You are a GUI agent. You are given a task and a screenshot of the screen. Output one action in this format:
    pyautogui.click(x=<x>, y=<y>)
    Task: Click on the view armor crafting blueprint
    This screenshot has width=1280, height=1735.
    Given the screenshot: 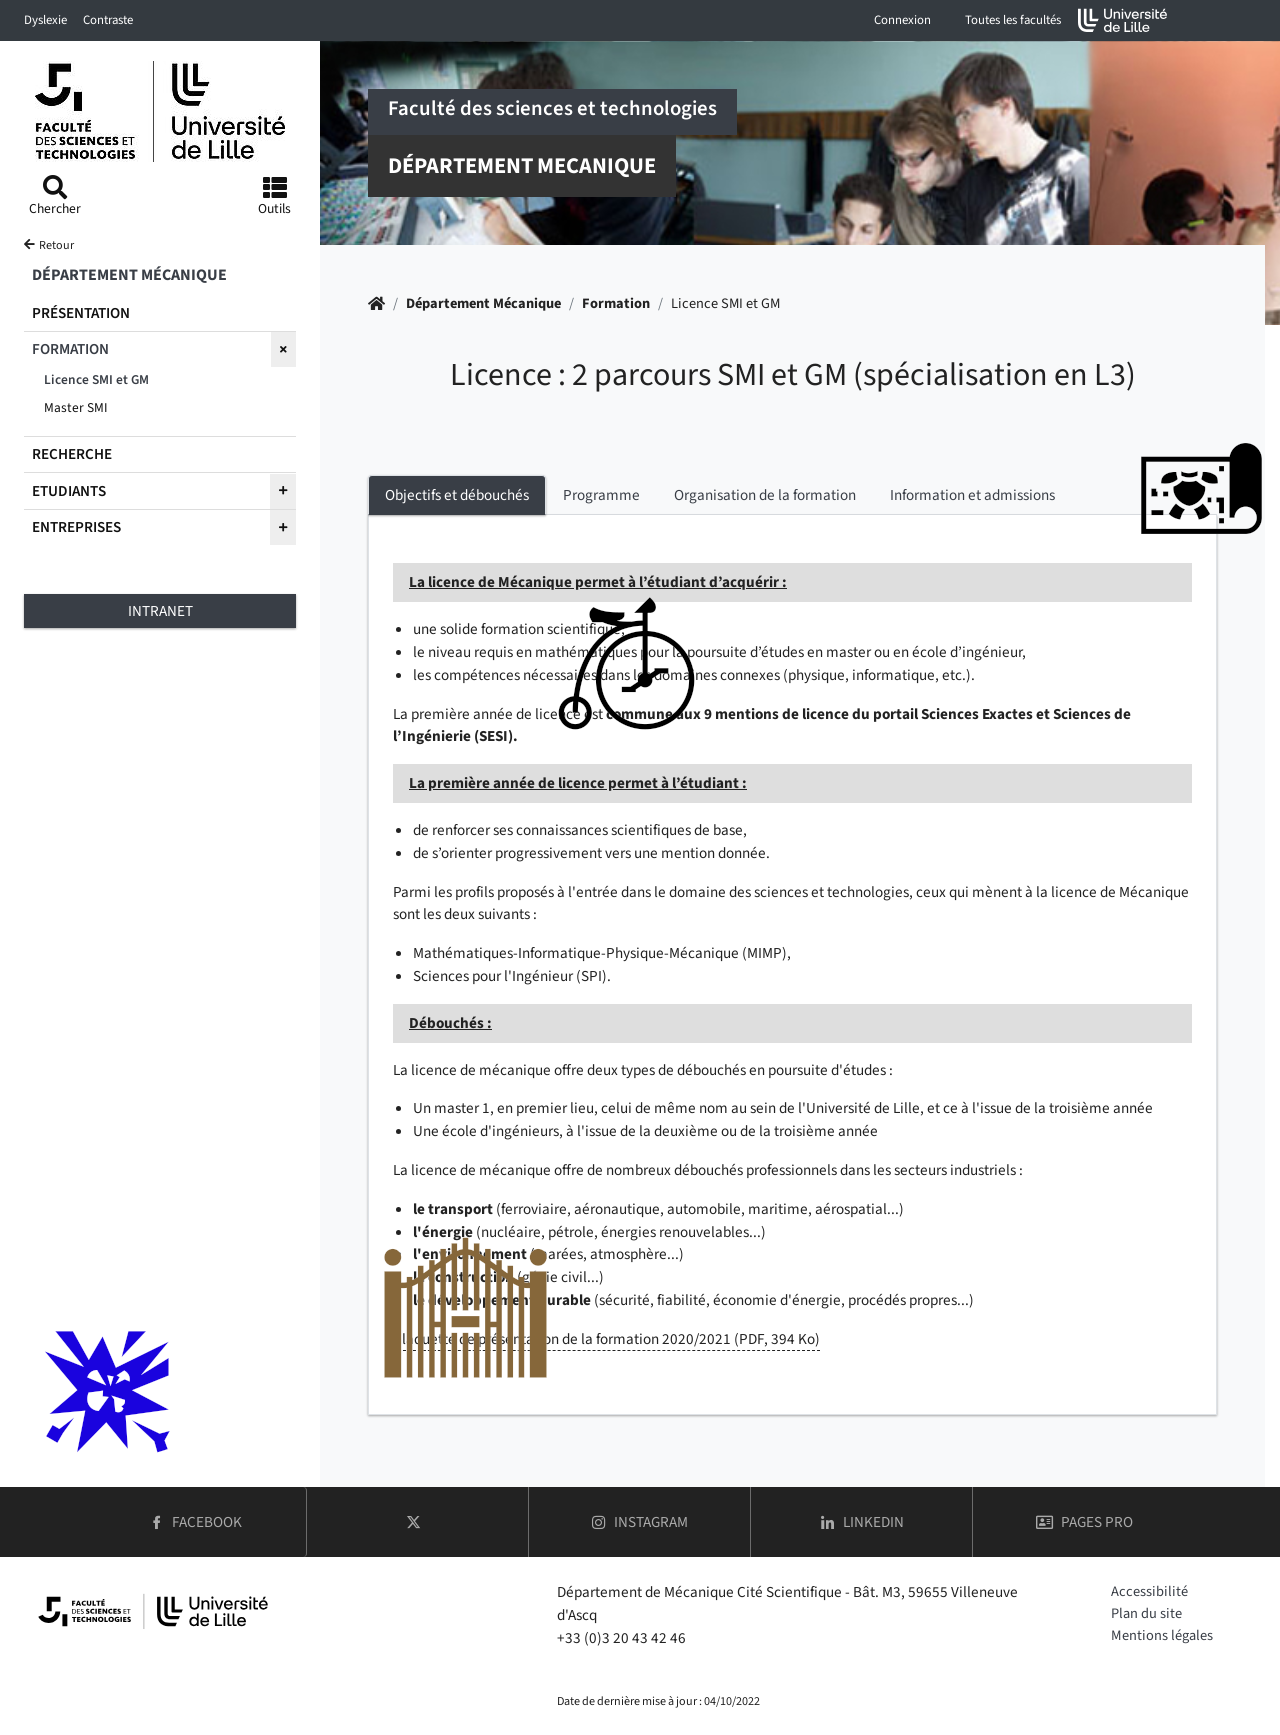 What is the action you would take?
    pyautogui.click(x=1201, y=488)
    